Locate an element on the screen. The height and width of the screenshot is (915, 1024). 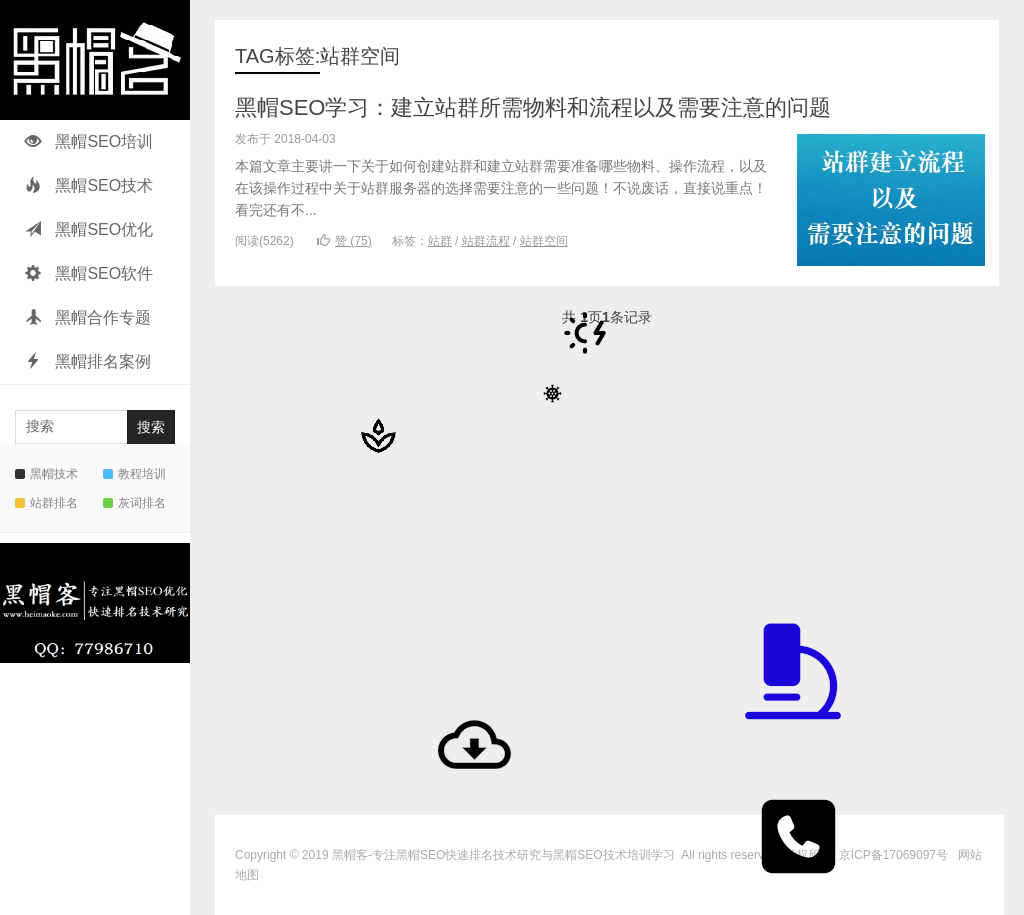
download file from cloud storage is located at coordinates (474, 744).